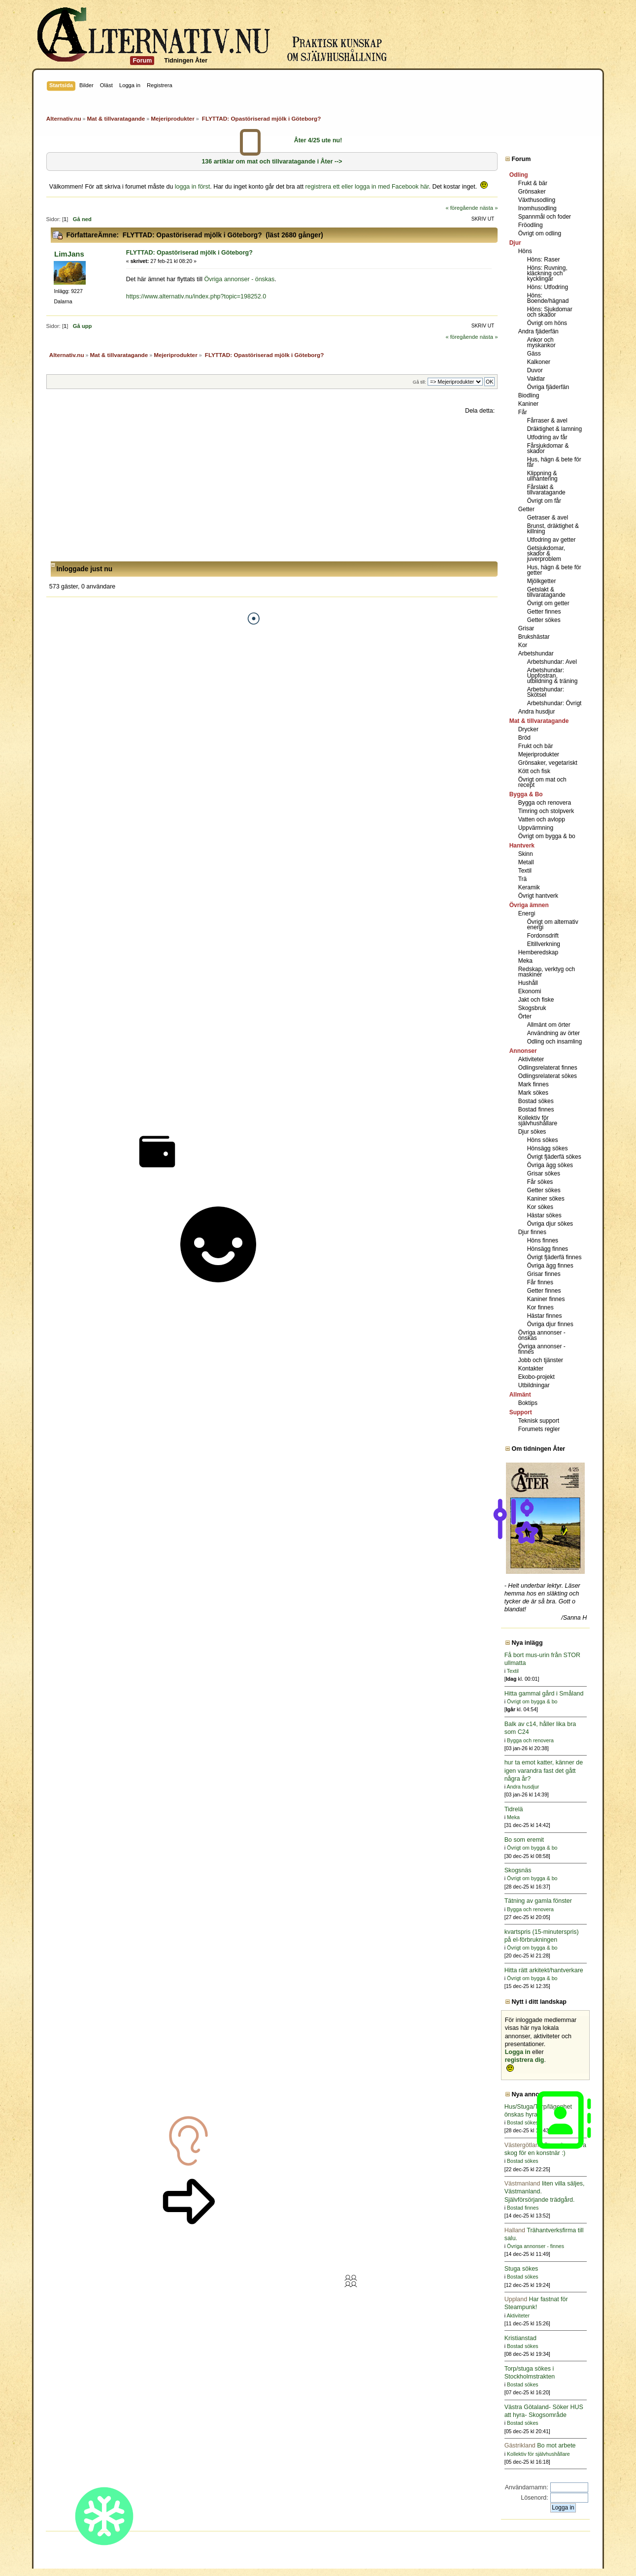 This screenshot has width=636, height=2576. What do you see at coordinates (189, 2201) in the screenshot?
I see `navigate to the next item or page` at bounding box center [189, 2201].